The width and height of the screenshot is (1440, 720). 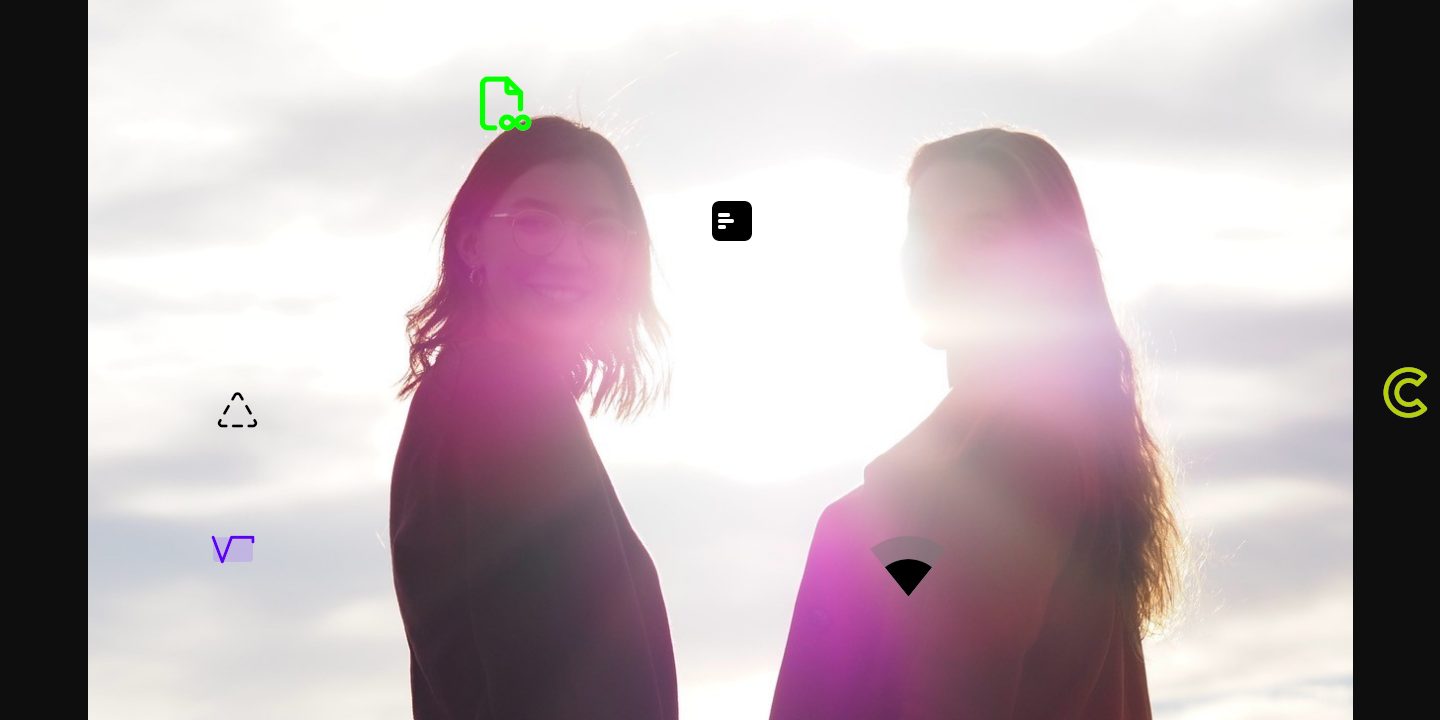 I want to click on calculate square root, so click(x=231, y=546).